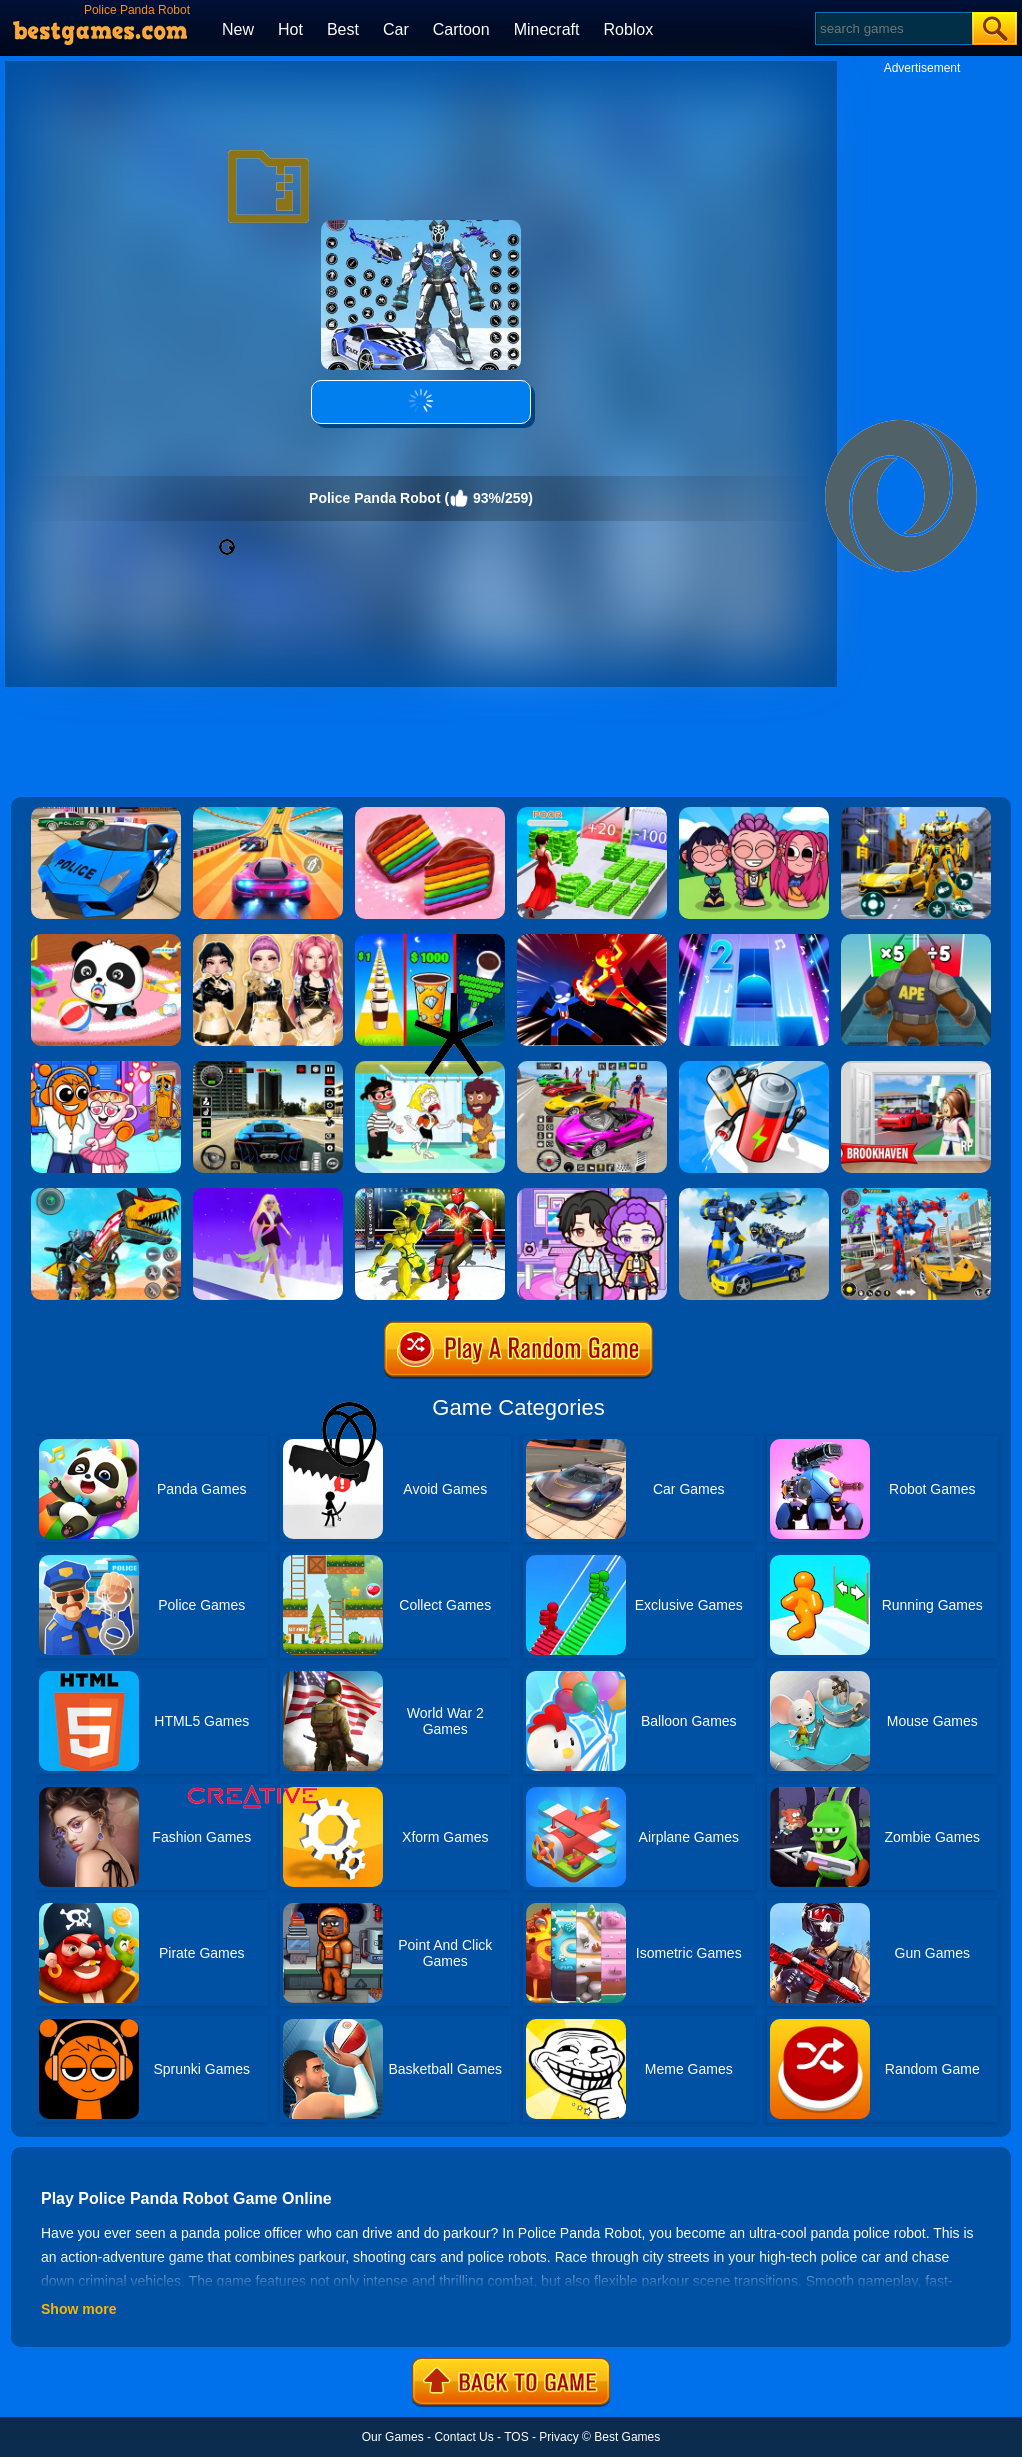  What do you see at coordinates (454, 1035) in the screenshot?
I see `advent of code logo` at bounding box center [454, 1035].